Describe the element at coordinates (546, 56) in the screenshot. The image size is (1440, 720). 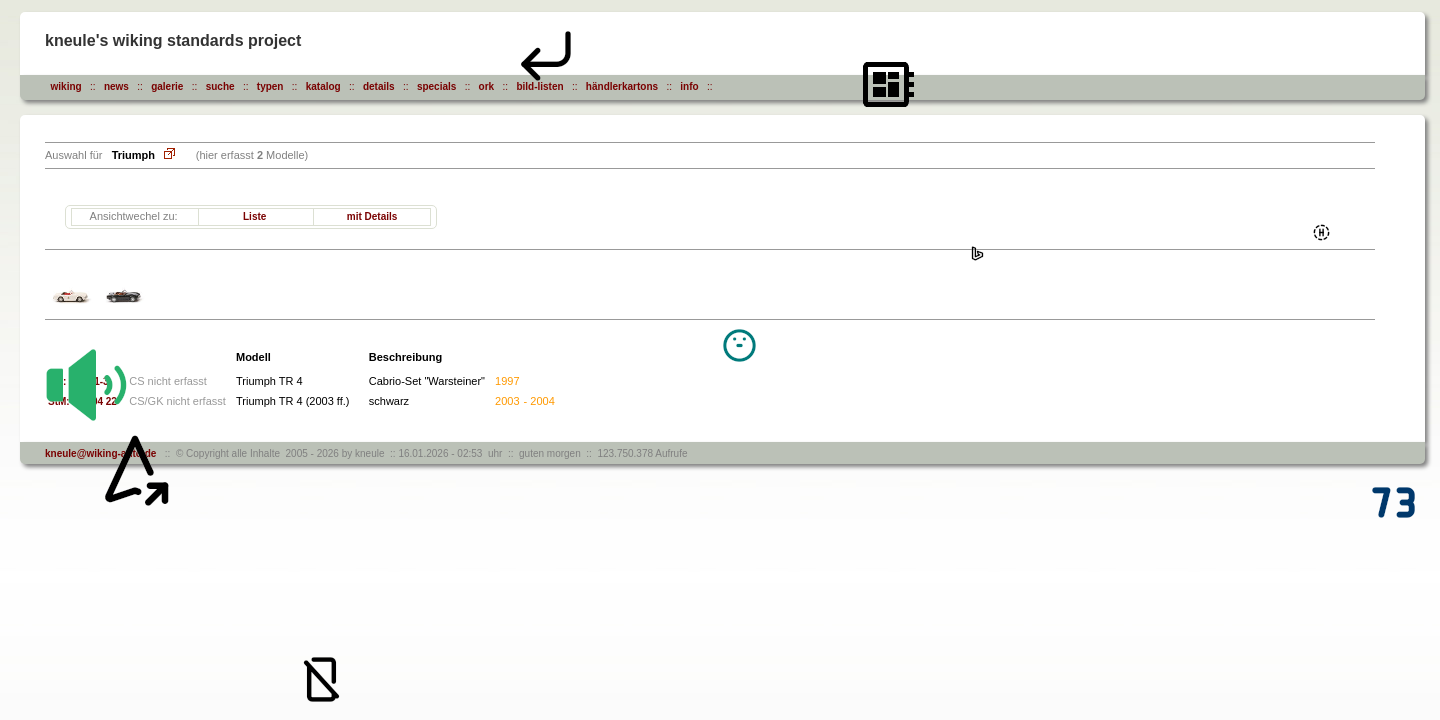
I see `return or enter key` at that location.